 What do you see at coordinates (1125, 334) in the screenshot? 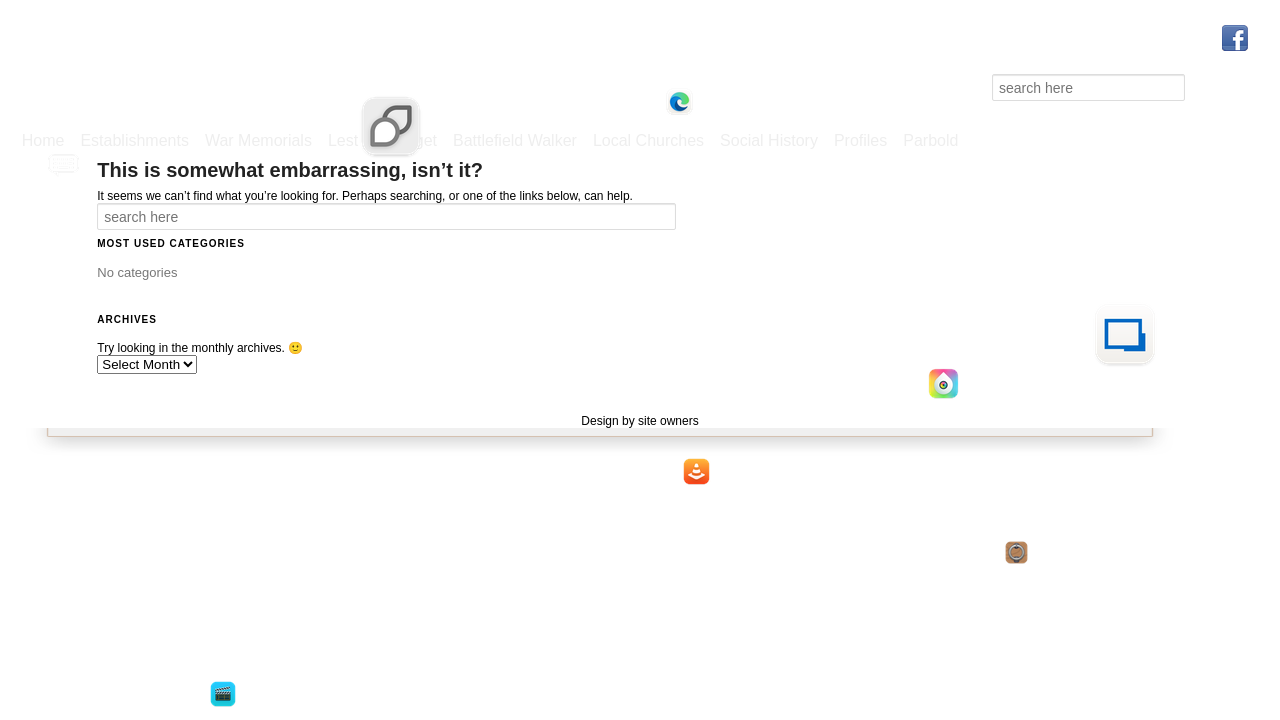
I see `open remote desktop manager` at bounding box center [1125, 334].